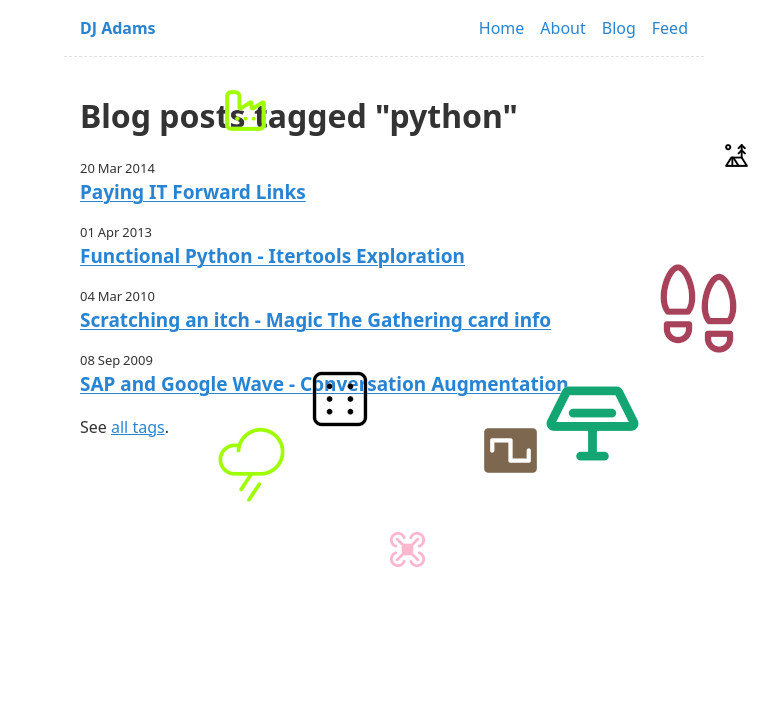 This screenshot has width=768, height=720. What do you see at coordinates (245, 110) in the screenshot?
I see `view manufacturing or production settings` at bounding box center [245, 110].